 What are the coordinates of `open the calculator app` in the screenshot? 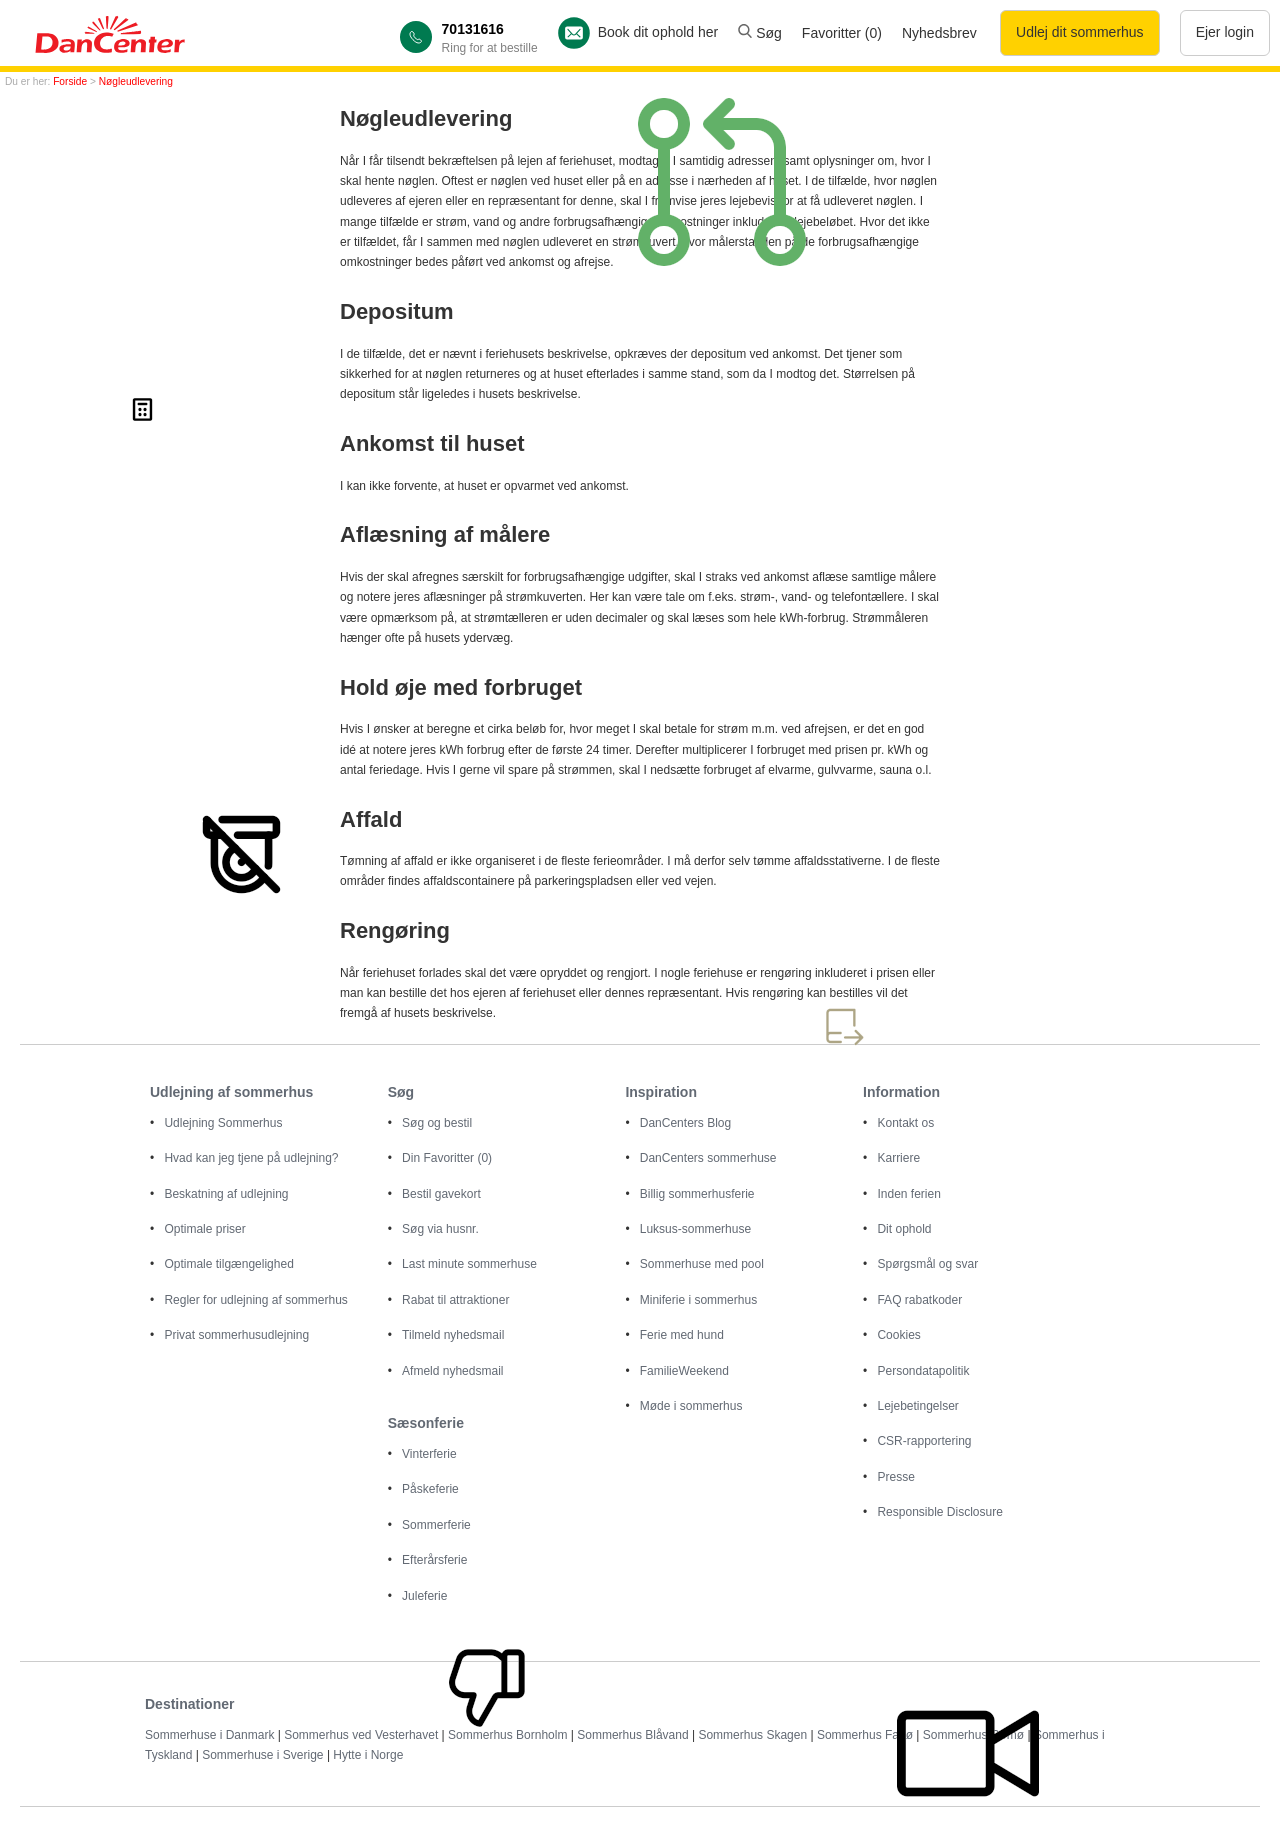 It's located at (142, 409).